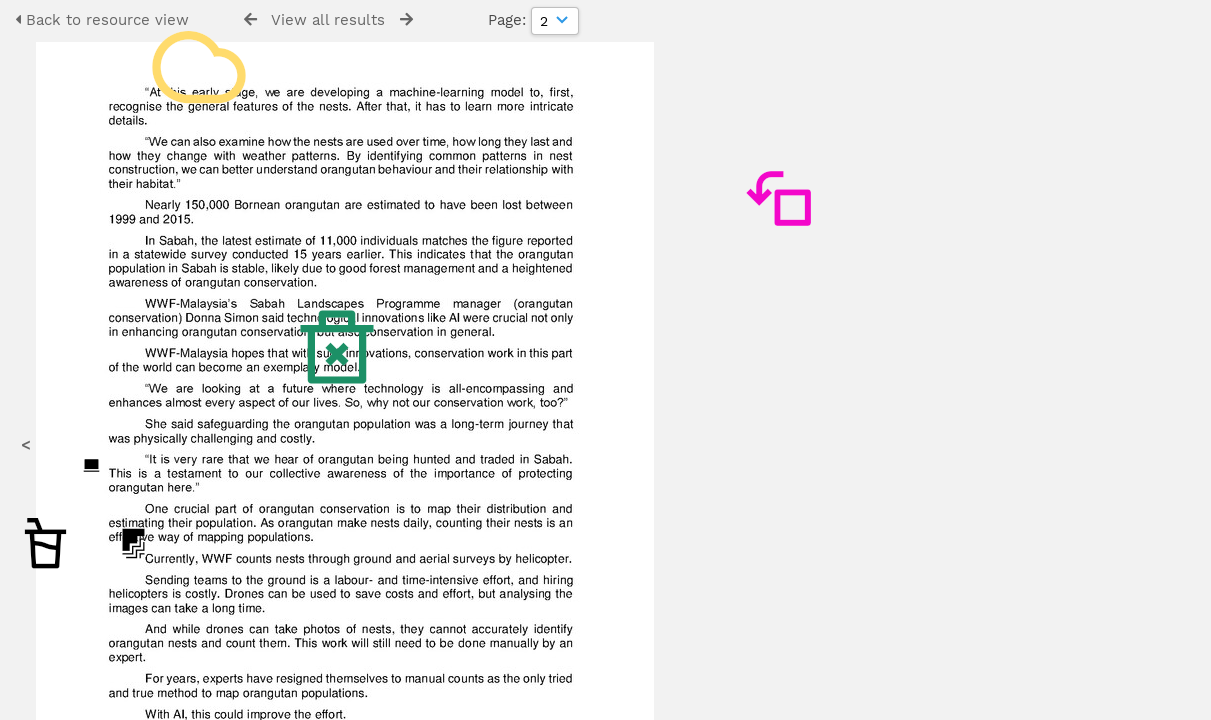 This screenshot has height=720, width=1211. Describe the element at coordinates (199, 65) in the screenshot. I see `indicates cloudy weather conditions` at that location.